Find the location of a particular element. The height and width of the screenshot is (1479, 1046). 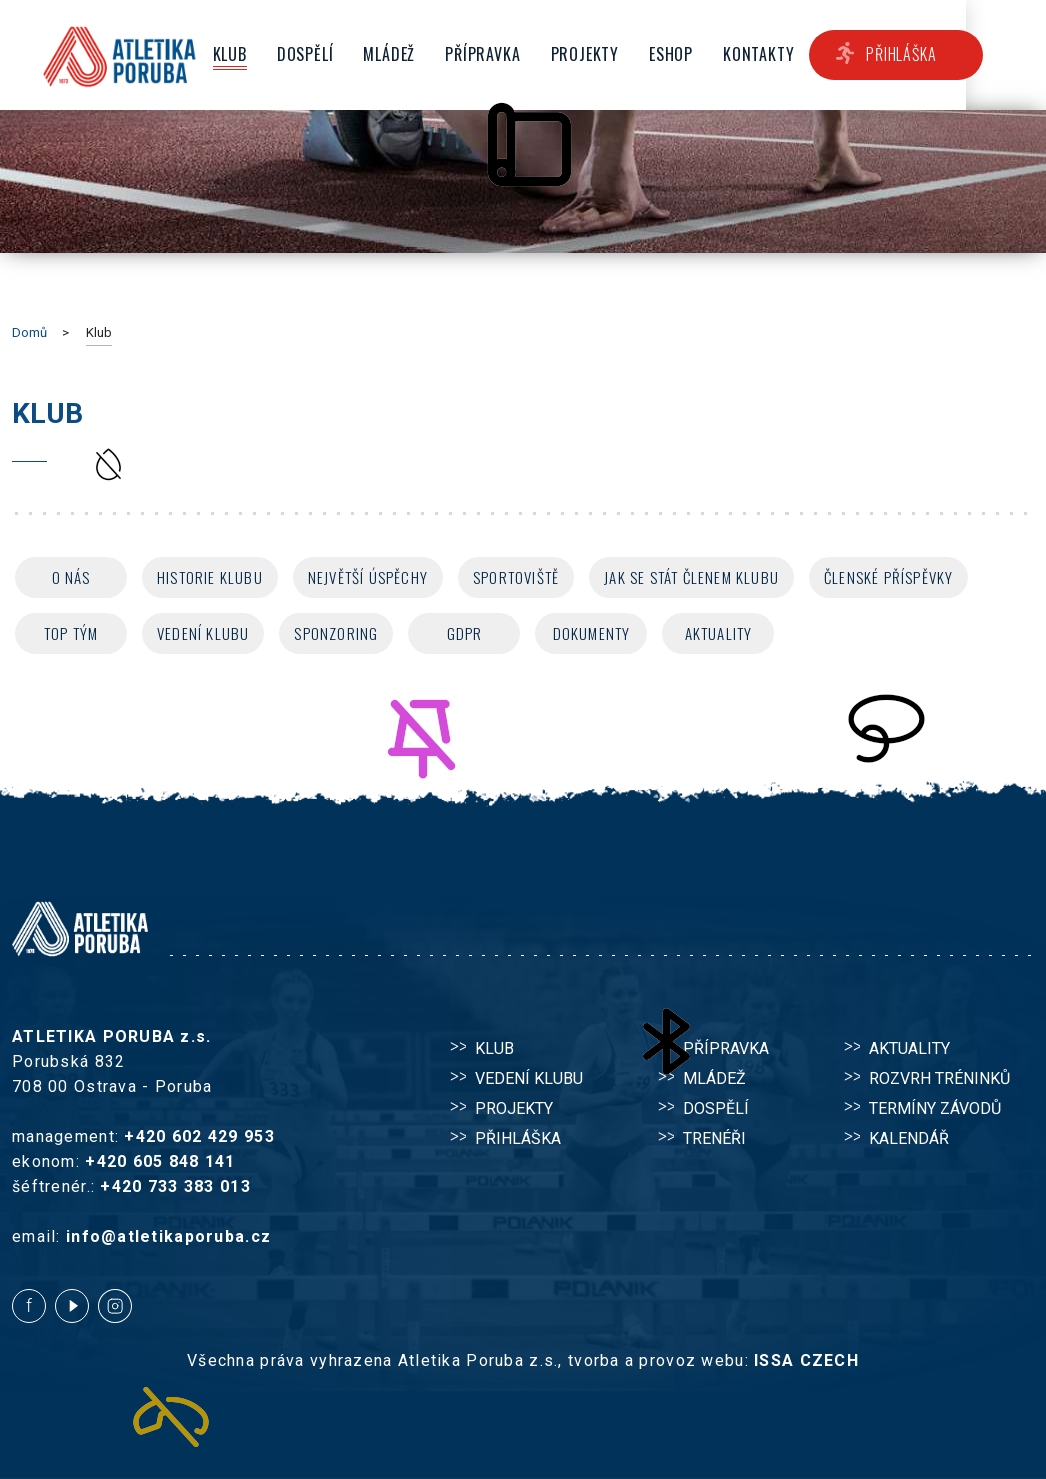

end or decline a phone call is located at coordinates (171, 1417).